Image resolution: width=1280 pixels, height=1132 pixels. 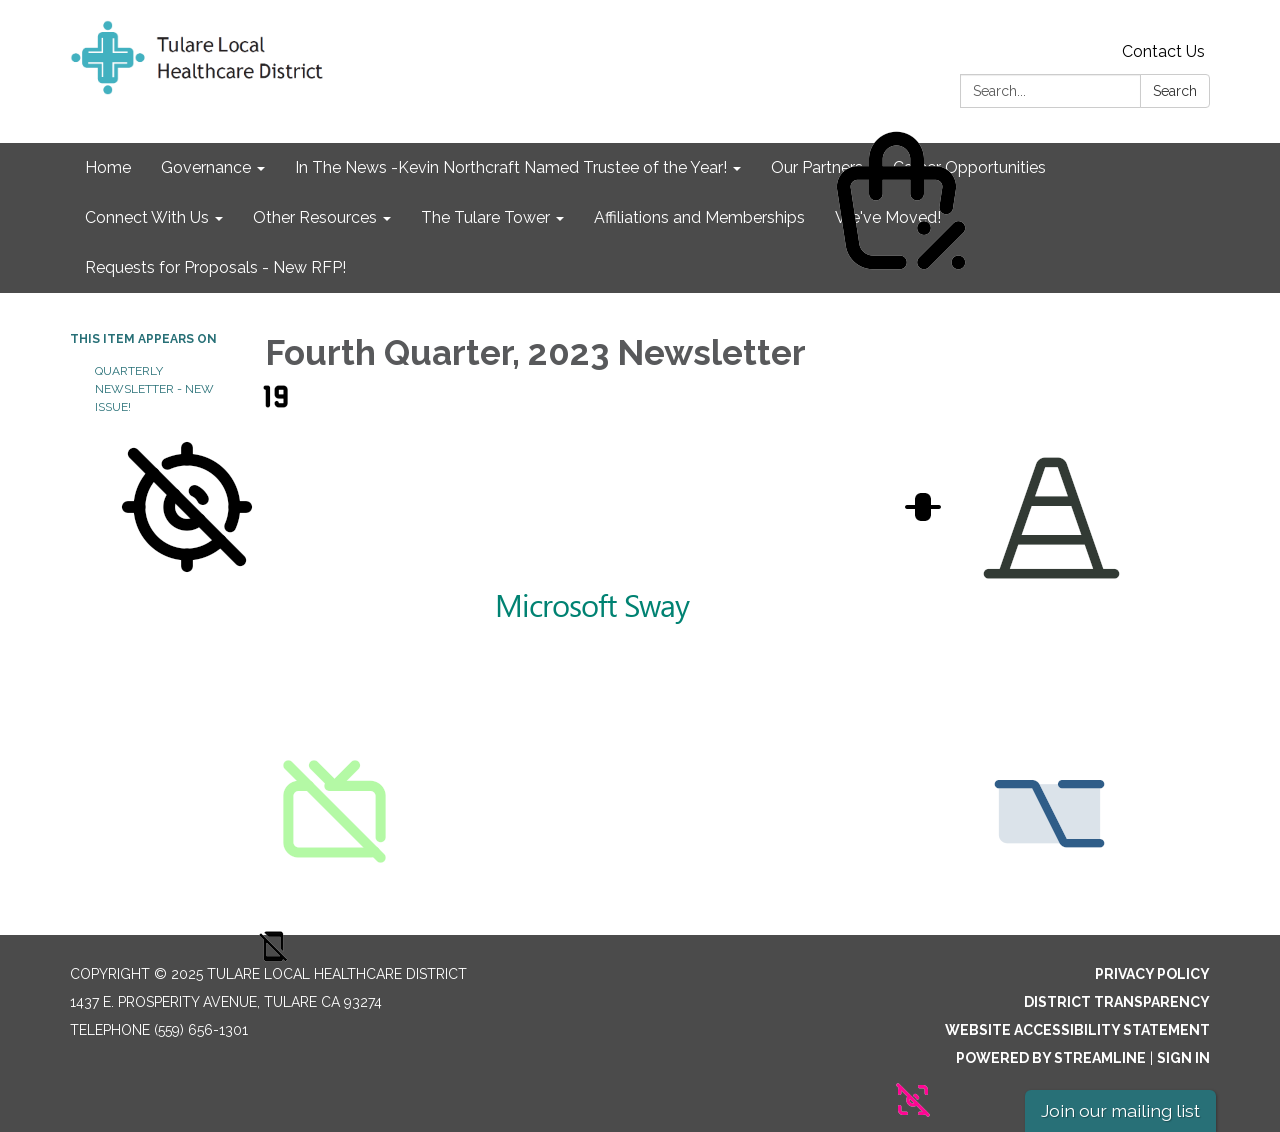 What do you see at coordinates (273, 946) in the screenshot?
I see `disable mobile device or phone features` at bounding box center [273, 946].